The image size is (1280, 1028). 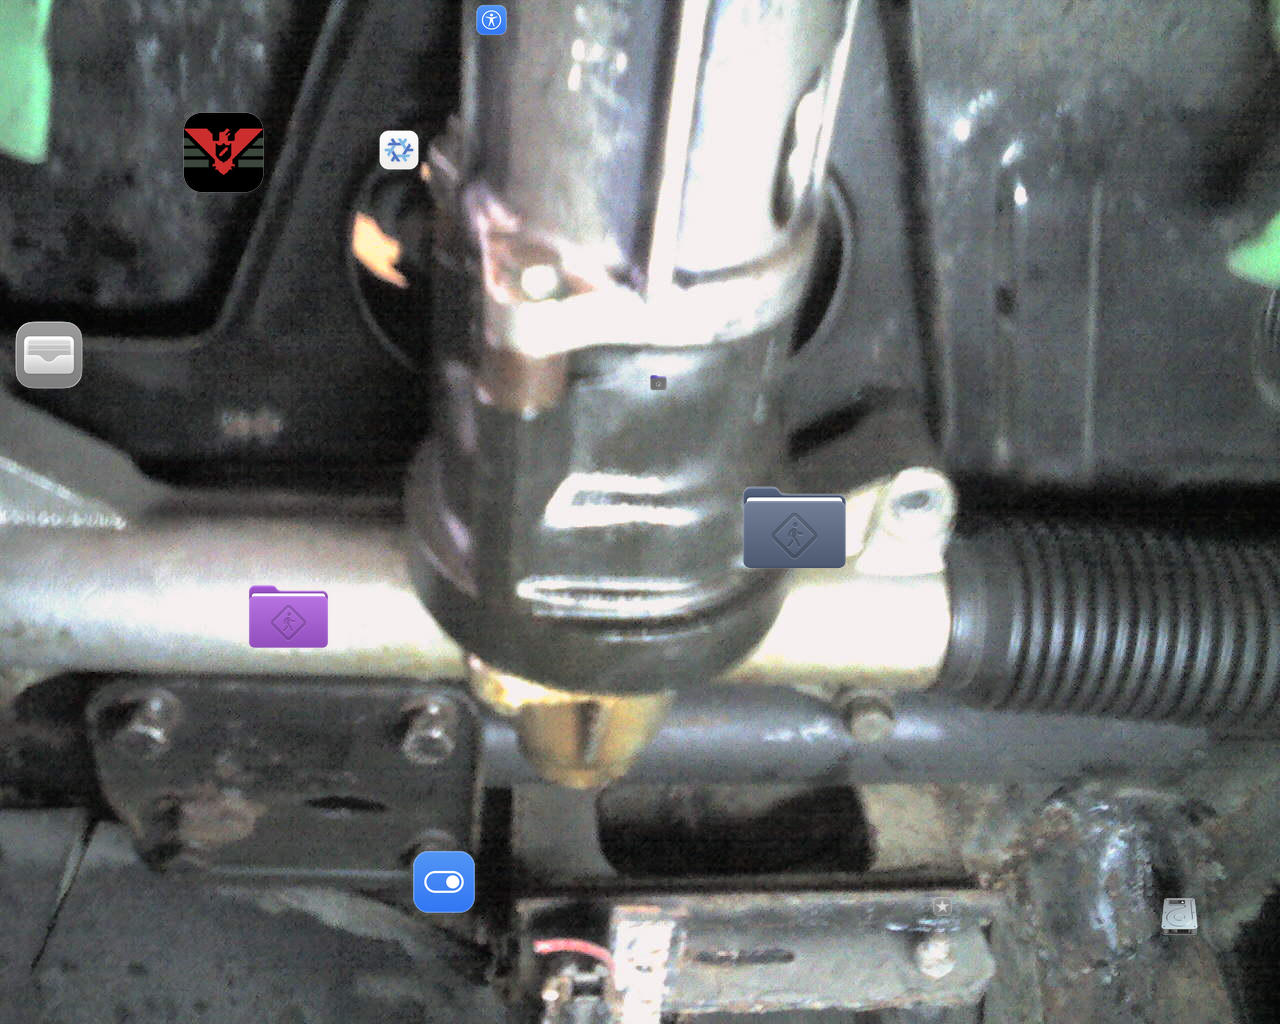 I want to click on open the iTunes Store app, so click(x=942, y=906).